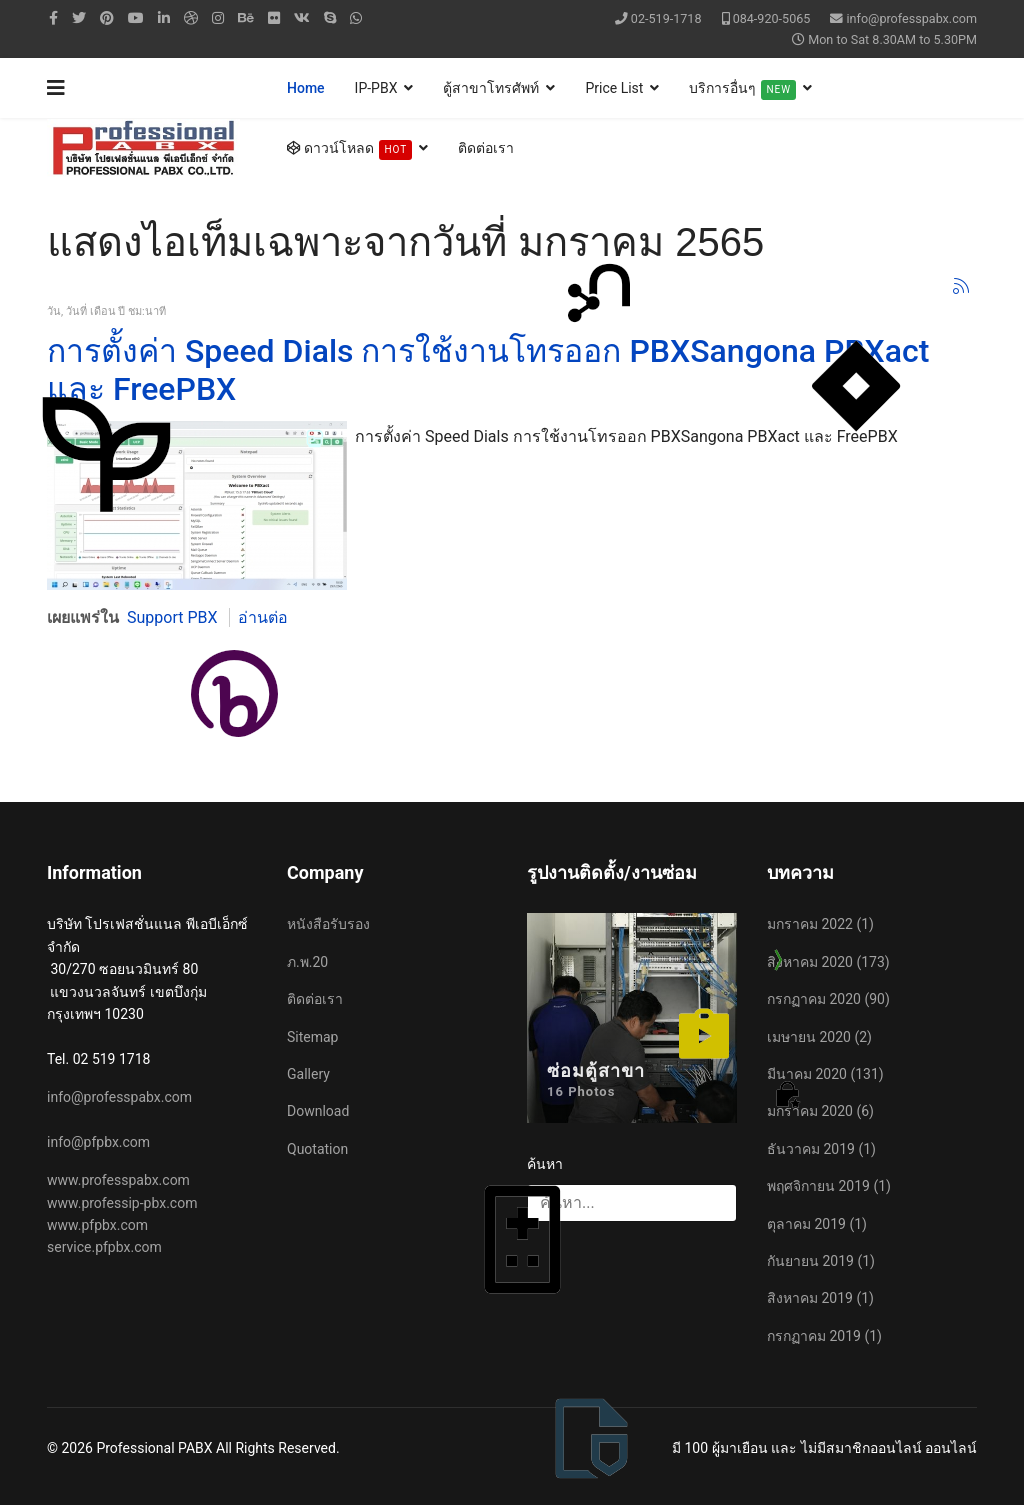  Describe the element at coordinates (787, 1094) in the screenshot. I see `mark a security setting as favorite` at that location.